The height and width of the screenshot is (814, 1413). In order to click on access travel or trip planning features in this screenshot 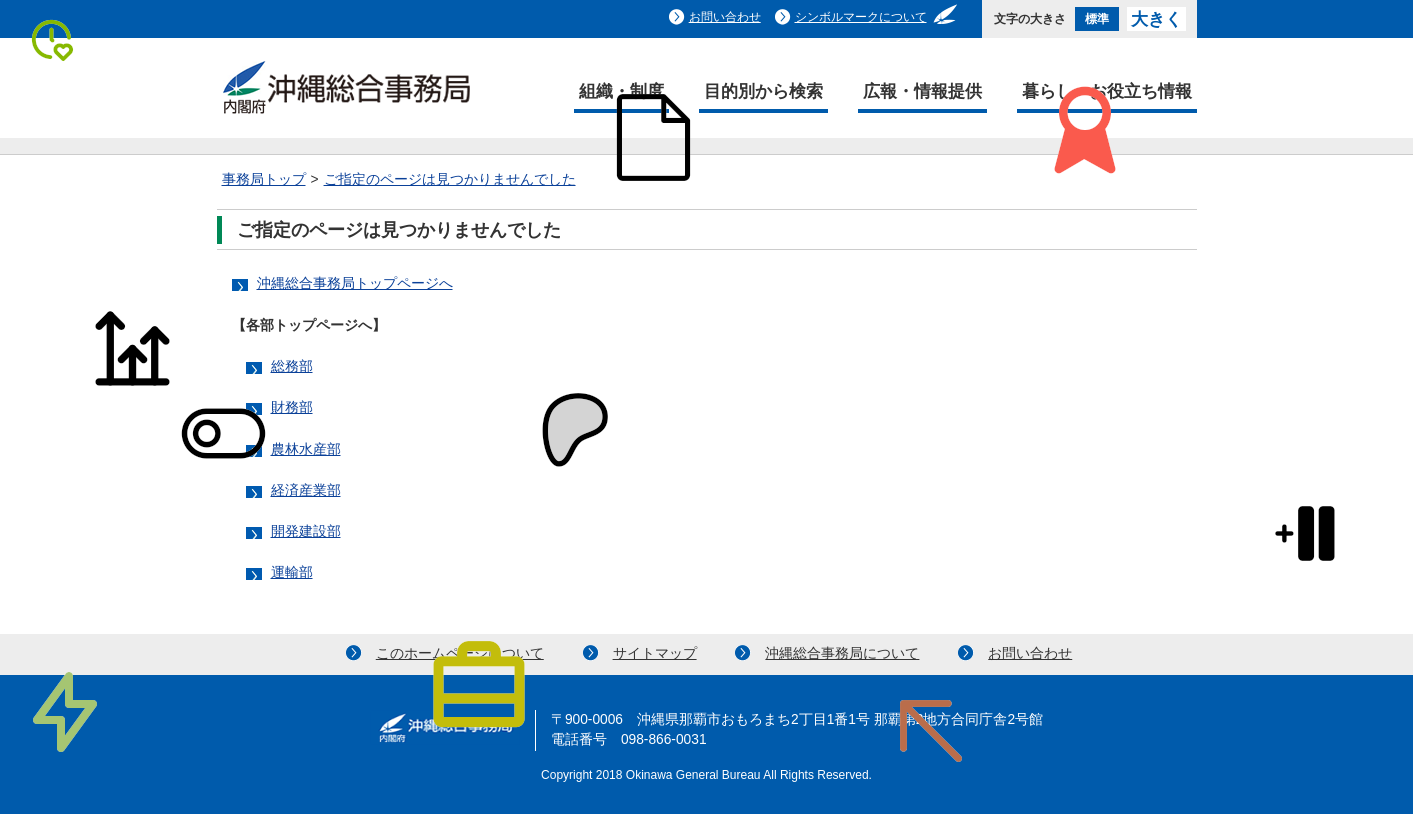, I will do `click(479, 690)`.